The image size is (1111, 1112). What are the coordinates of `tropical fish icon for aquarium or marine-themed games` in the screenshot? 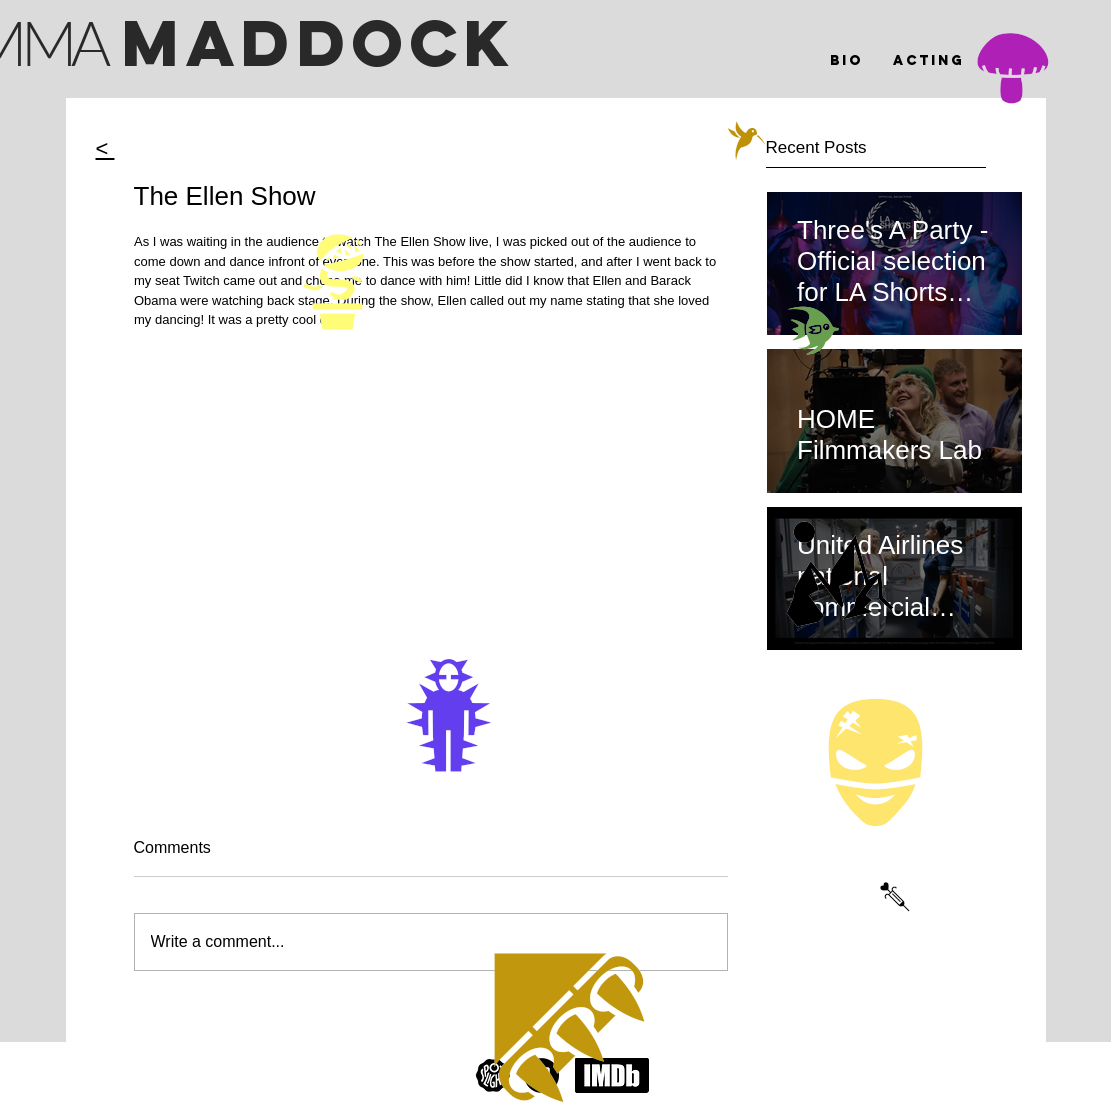 It's located at (813, 329).